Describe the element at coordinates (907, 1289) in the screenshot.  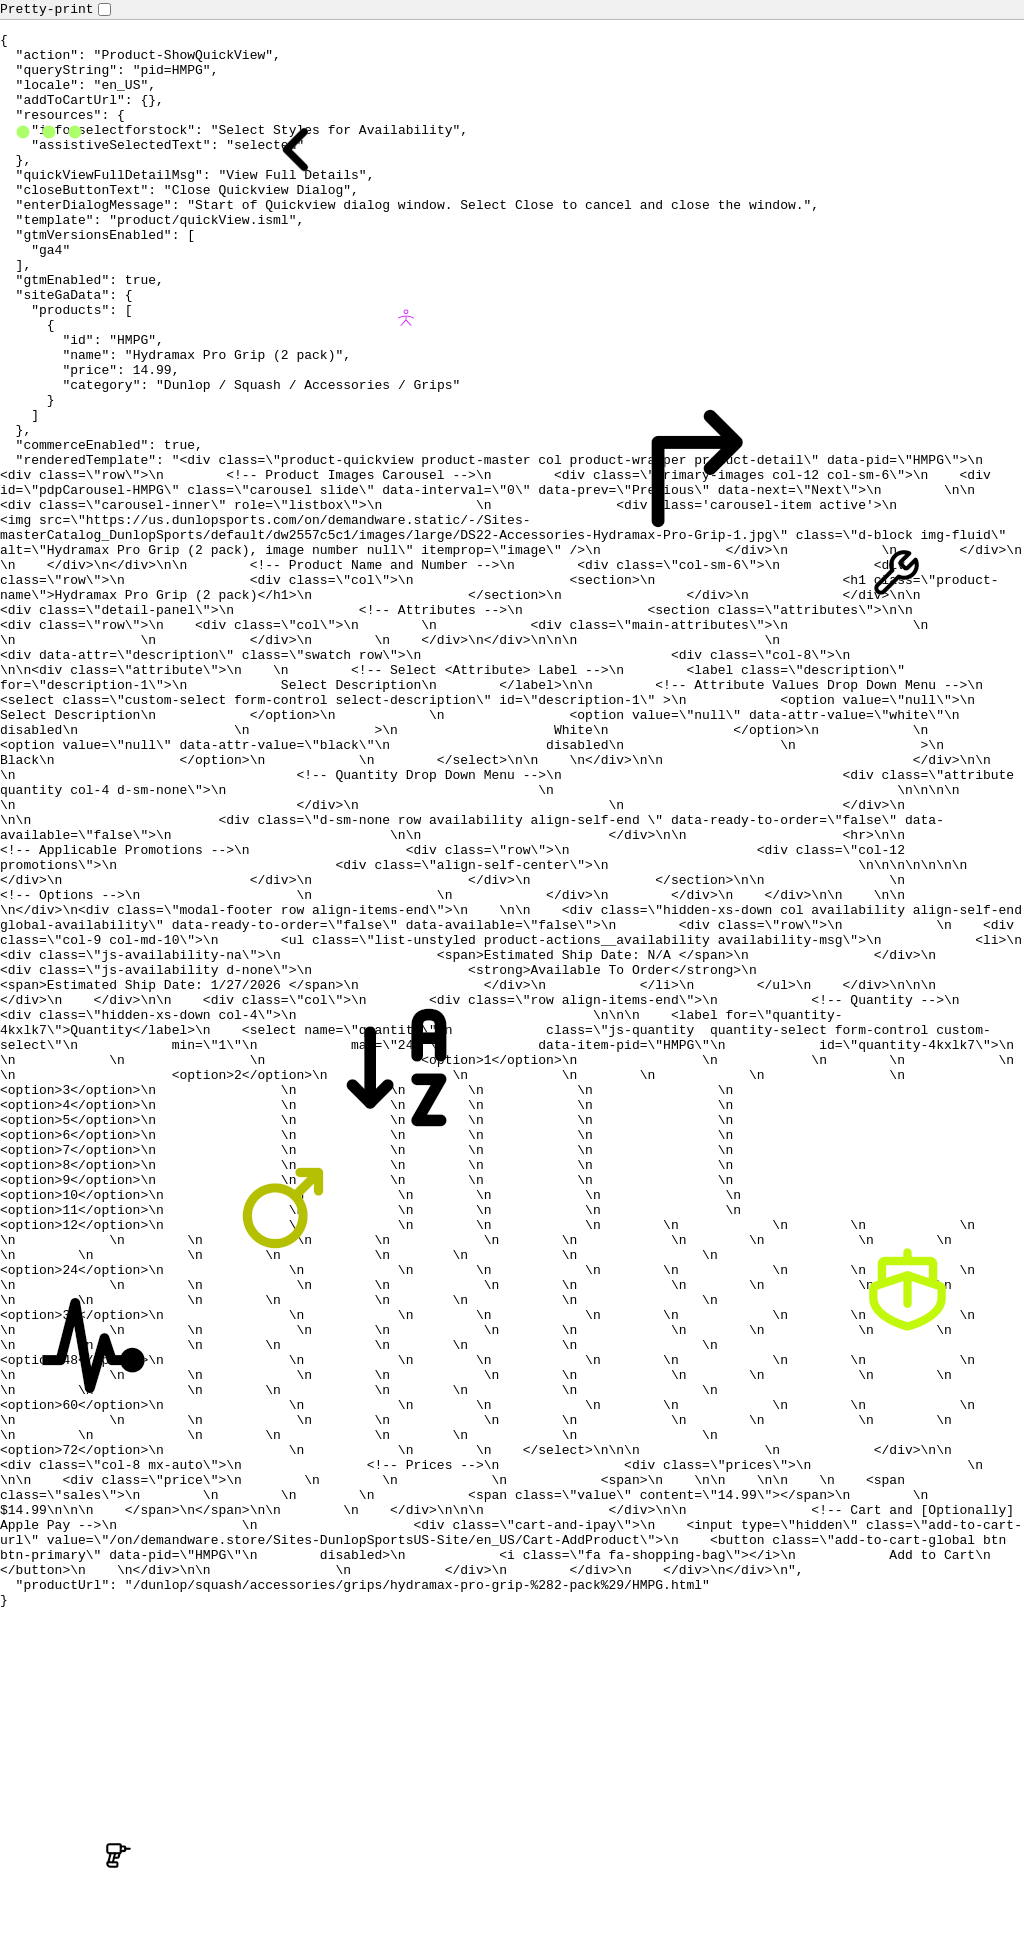
I see `access boat or marine transportation options` at that location.